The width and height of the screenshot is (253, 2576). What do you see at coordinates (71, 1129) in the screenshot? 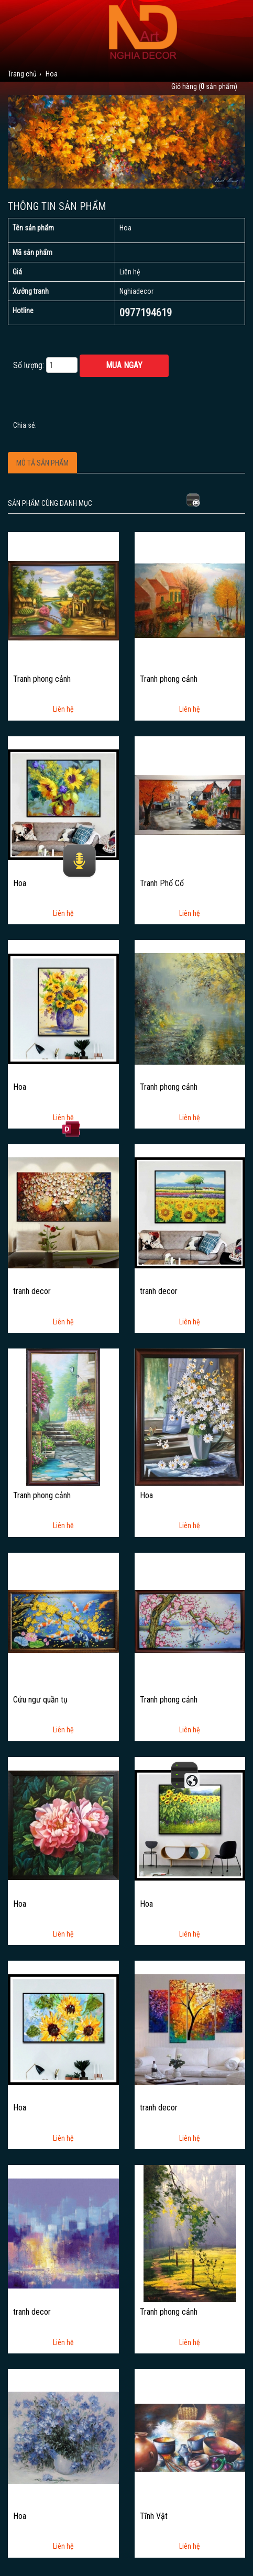
I see `open Microsoft Delve app` at bounding box center [71, 1129].